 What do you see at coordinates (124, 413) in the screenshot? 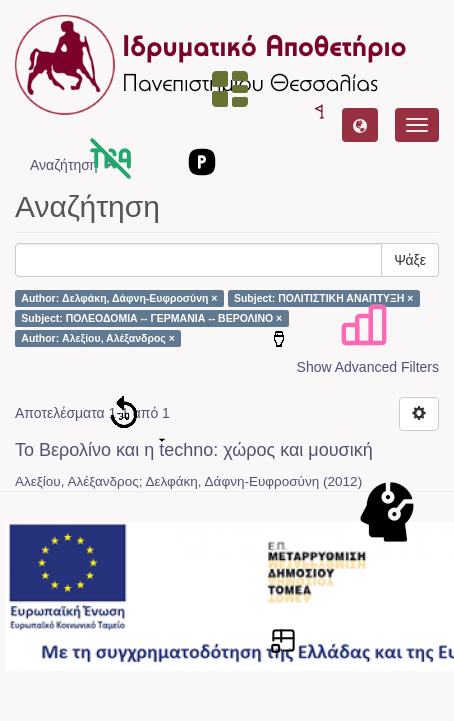
I see `rewind 30 seconds` at bounding box center [124, 413].